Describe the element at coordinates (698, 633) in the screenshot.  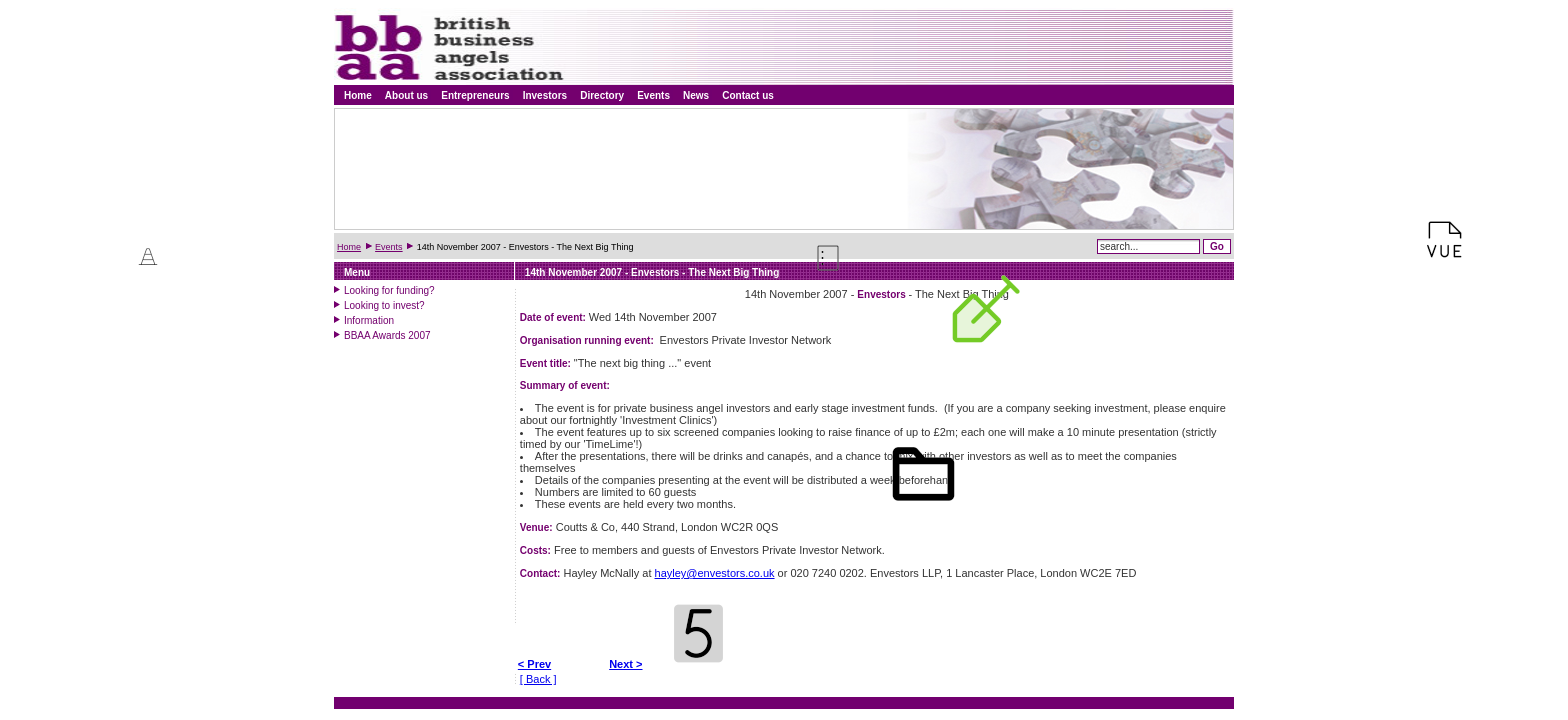
I see `indicates the number five in a sequence or list` at that location.